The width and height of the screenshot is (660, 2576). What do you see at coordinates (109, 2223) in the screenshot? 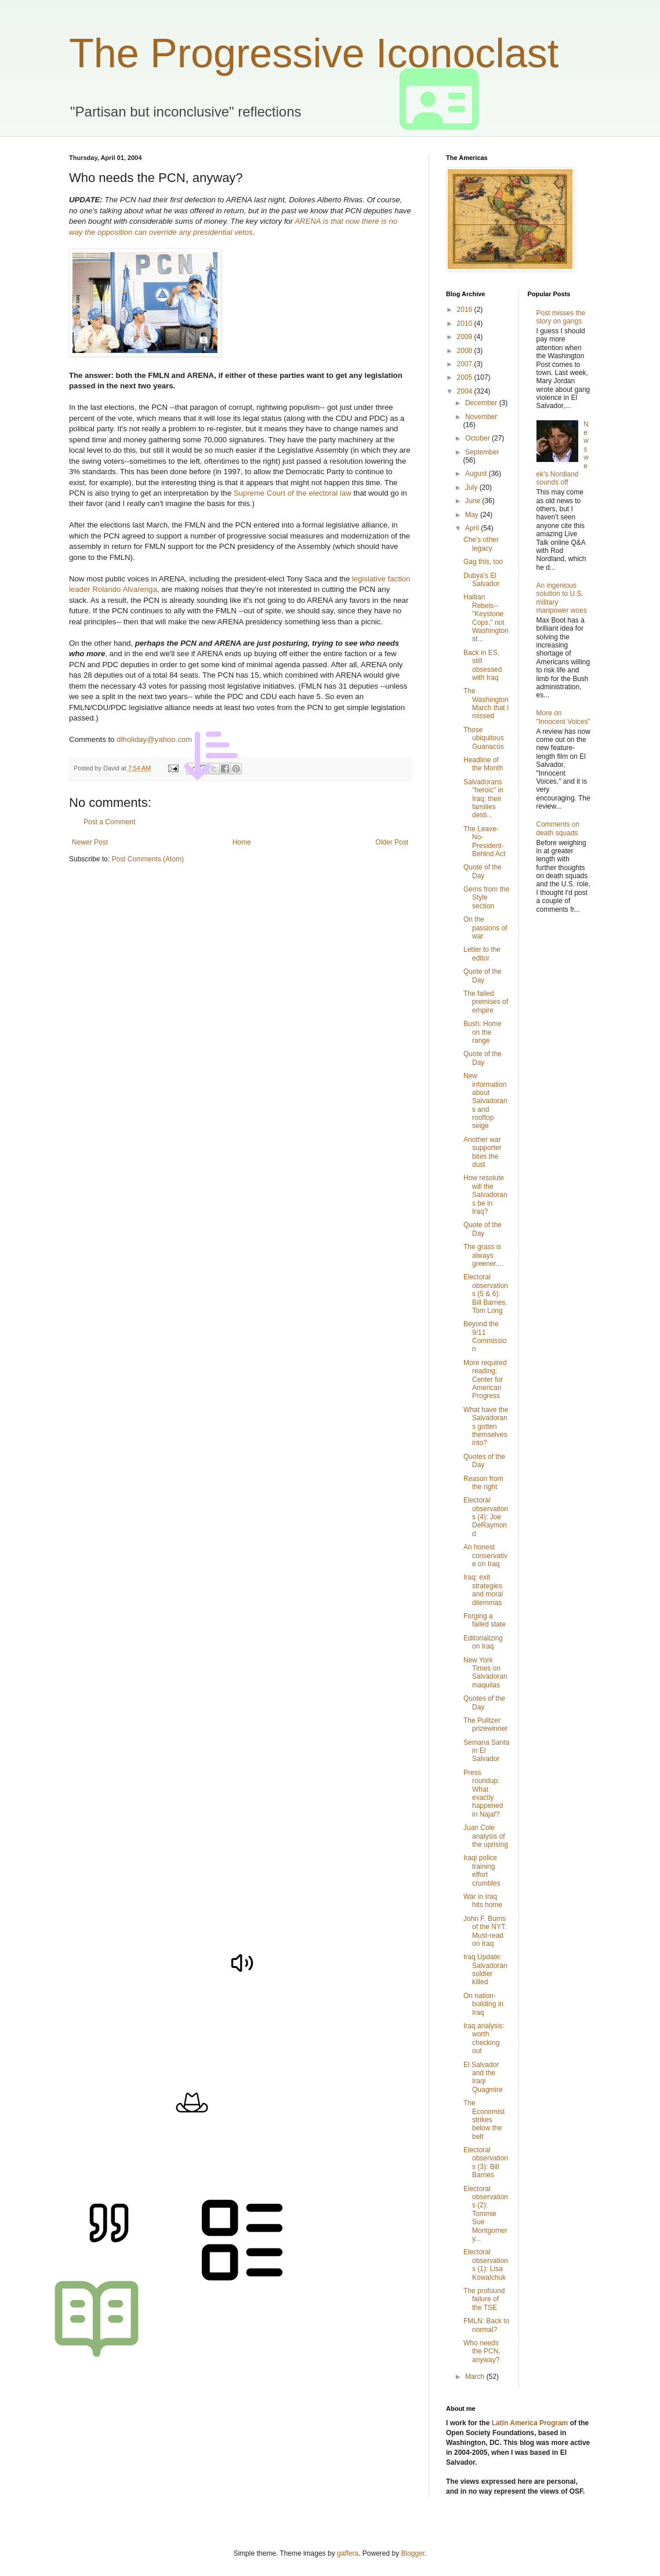
I see `insert a block quote` at bounding box center [109, 2223].